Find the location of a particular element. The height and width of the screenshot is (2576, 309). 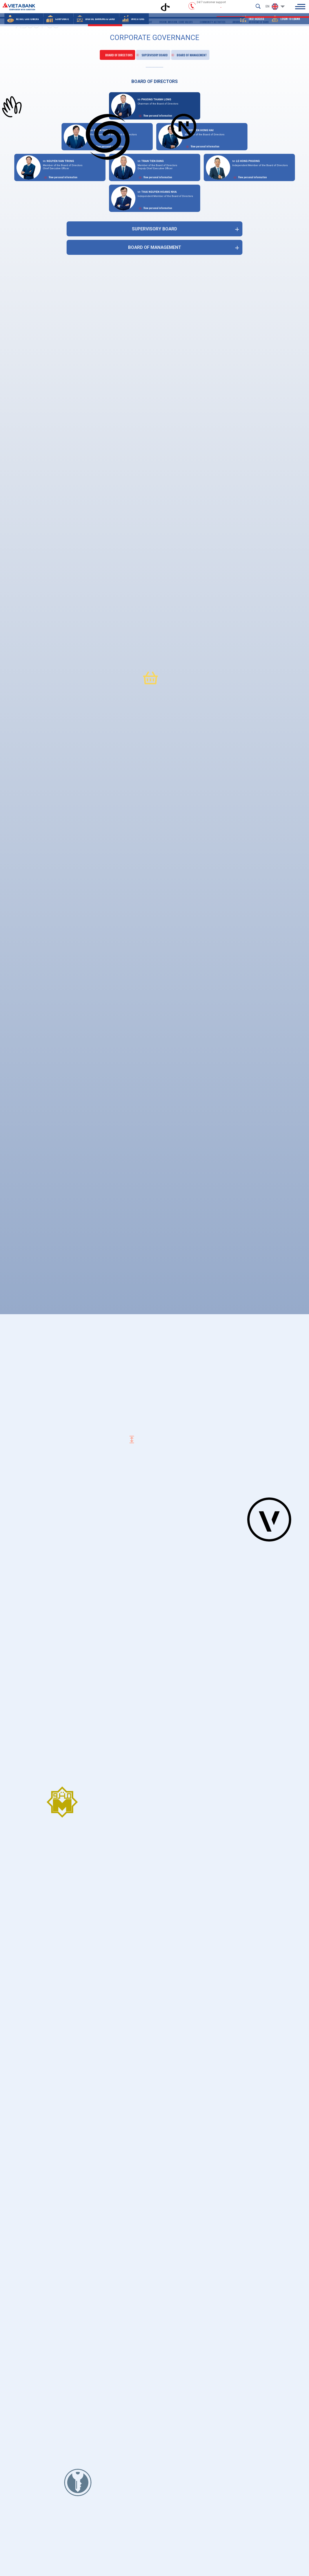

cairo metro official app or service is located at coordinates (62, 1802).